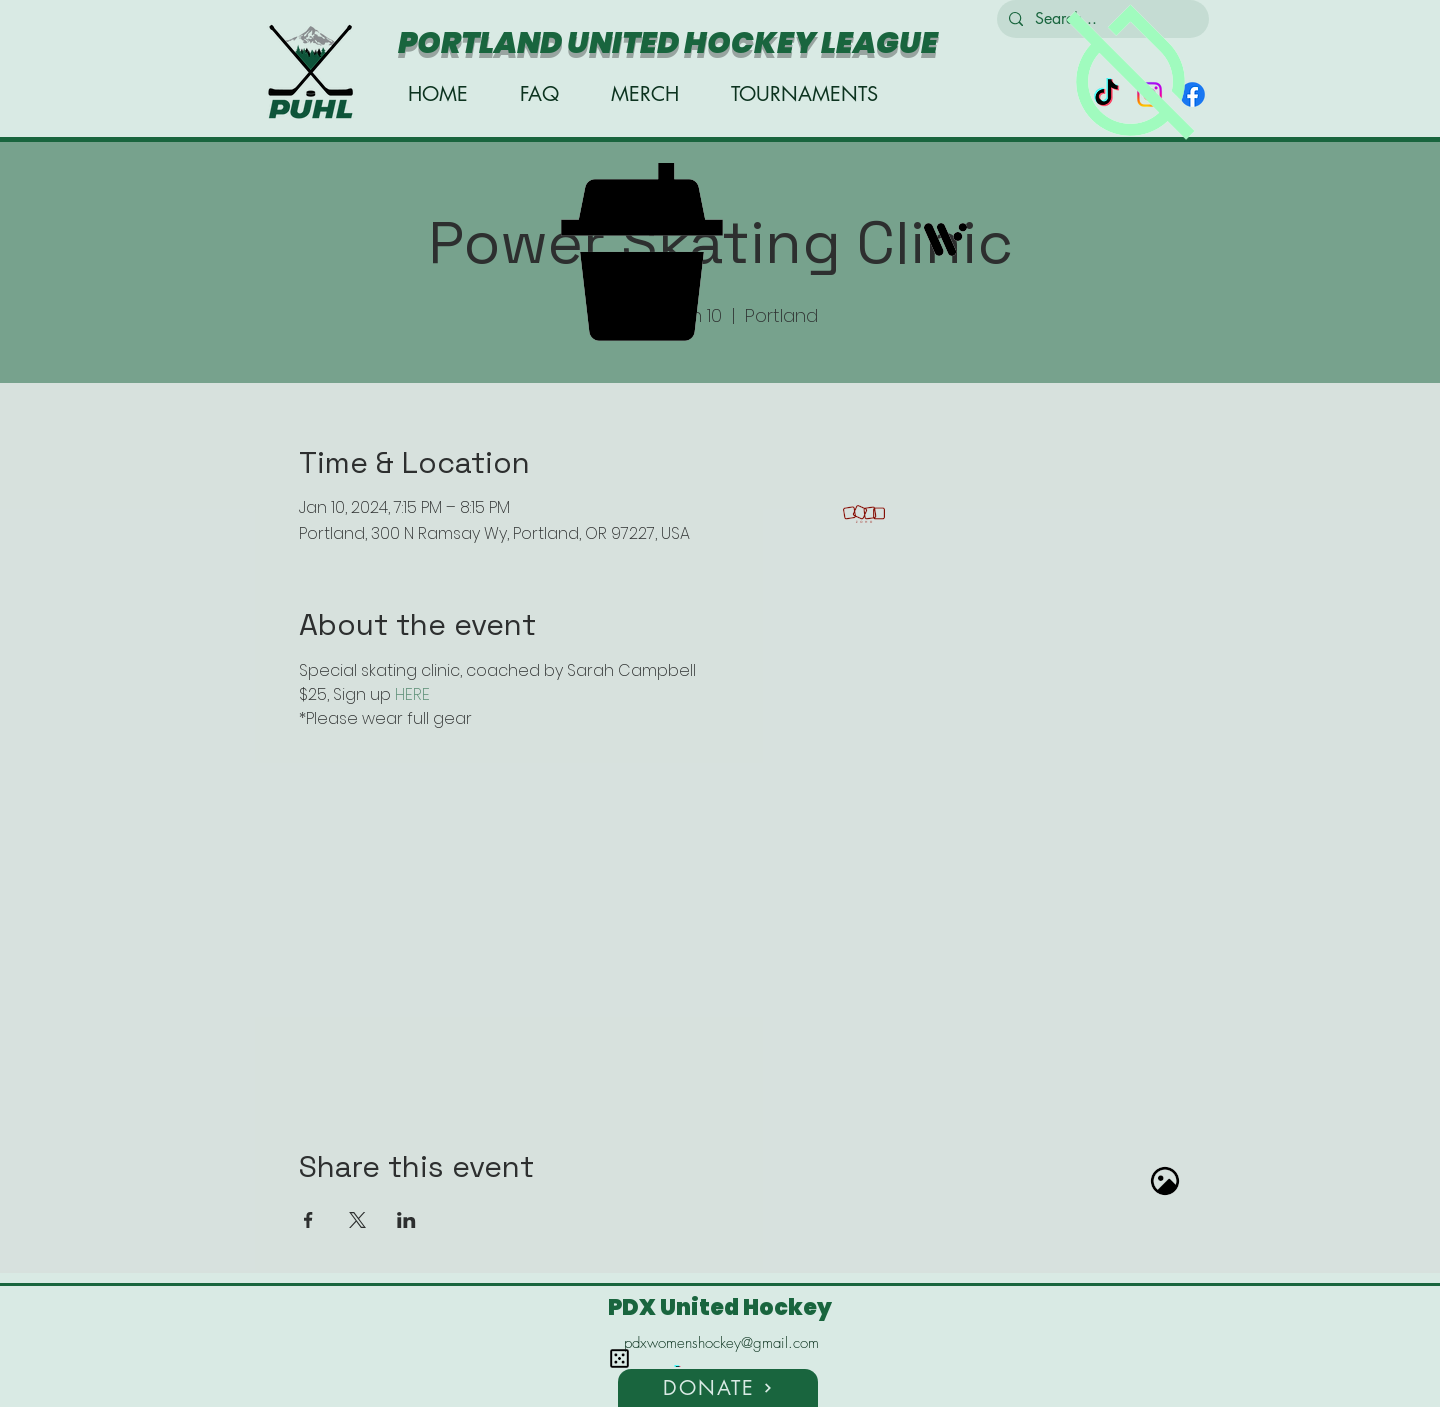 This screenshot has width=1440, height=1407. Describe the element at coordinates (1165, 1181) in the screenshot. I see `view image or photo gallery` at that location.